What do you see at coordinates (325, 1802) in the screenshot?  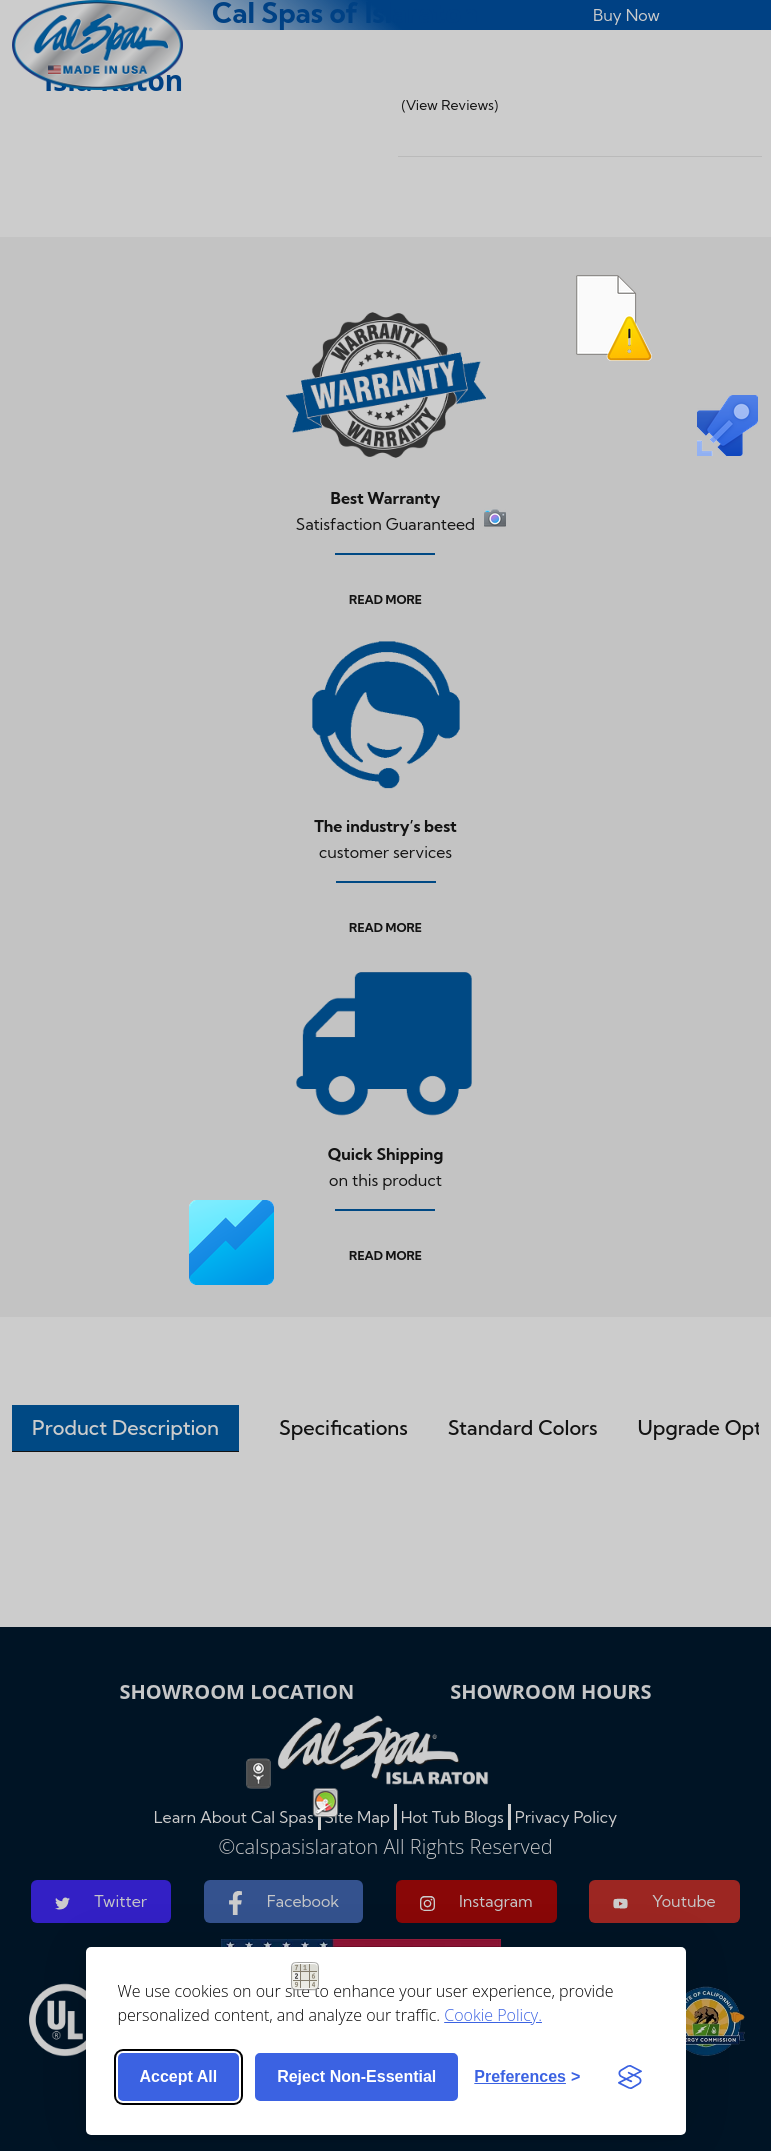 I see `open GParted disk partition editor` at bounding box center [325, 1802].